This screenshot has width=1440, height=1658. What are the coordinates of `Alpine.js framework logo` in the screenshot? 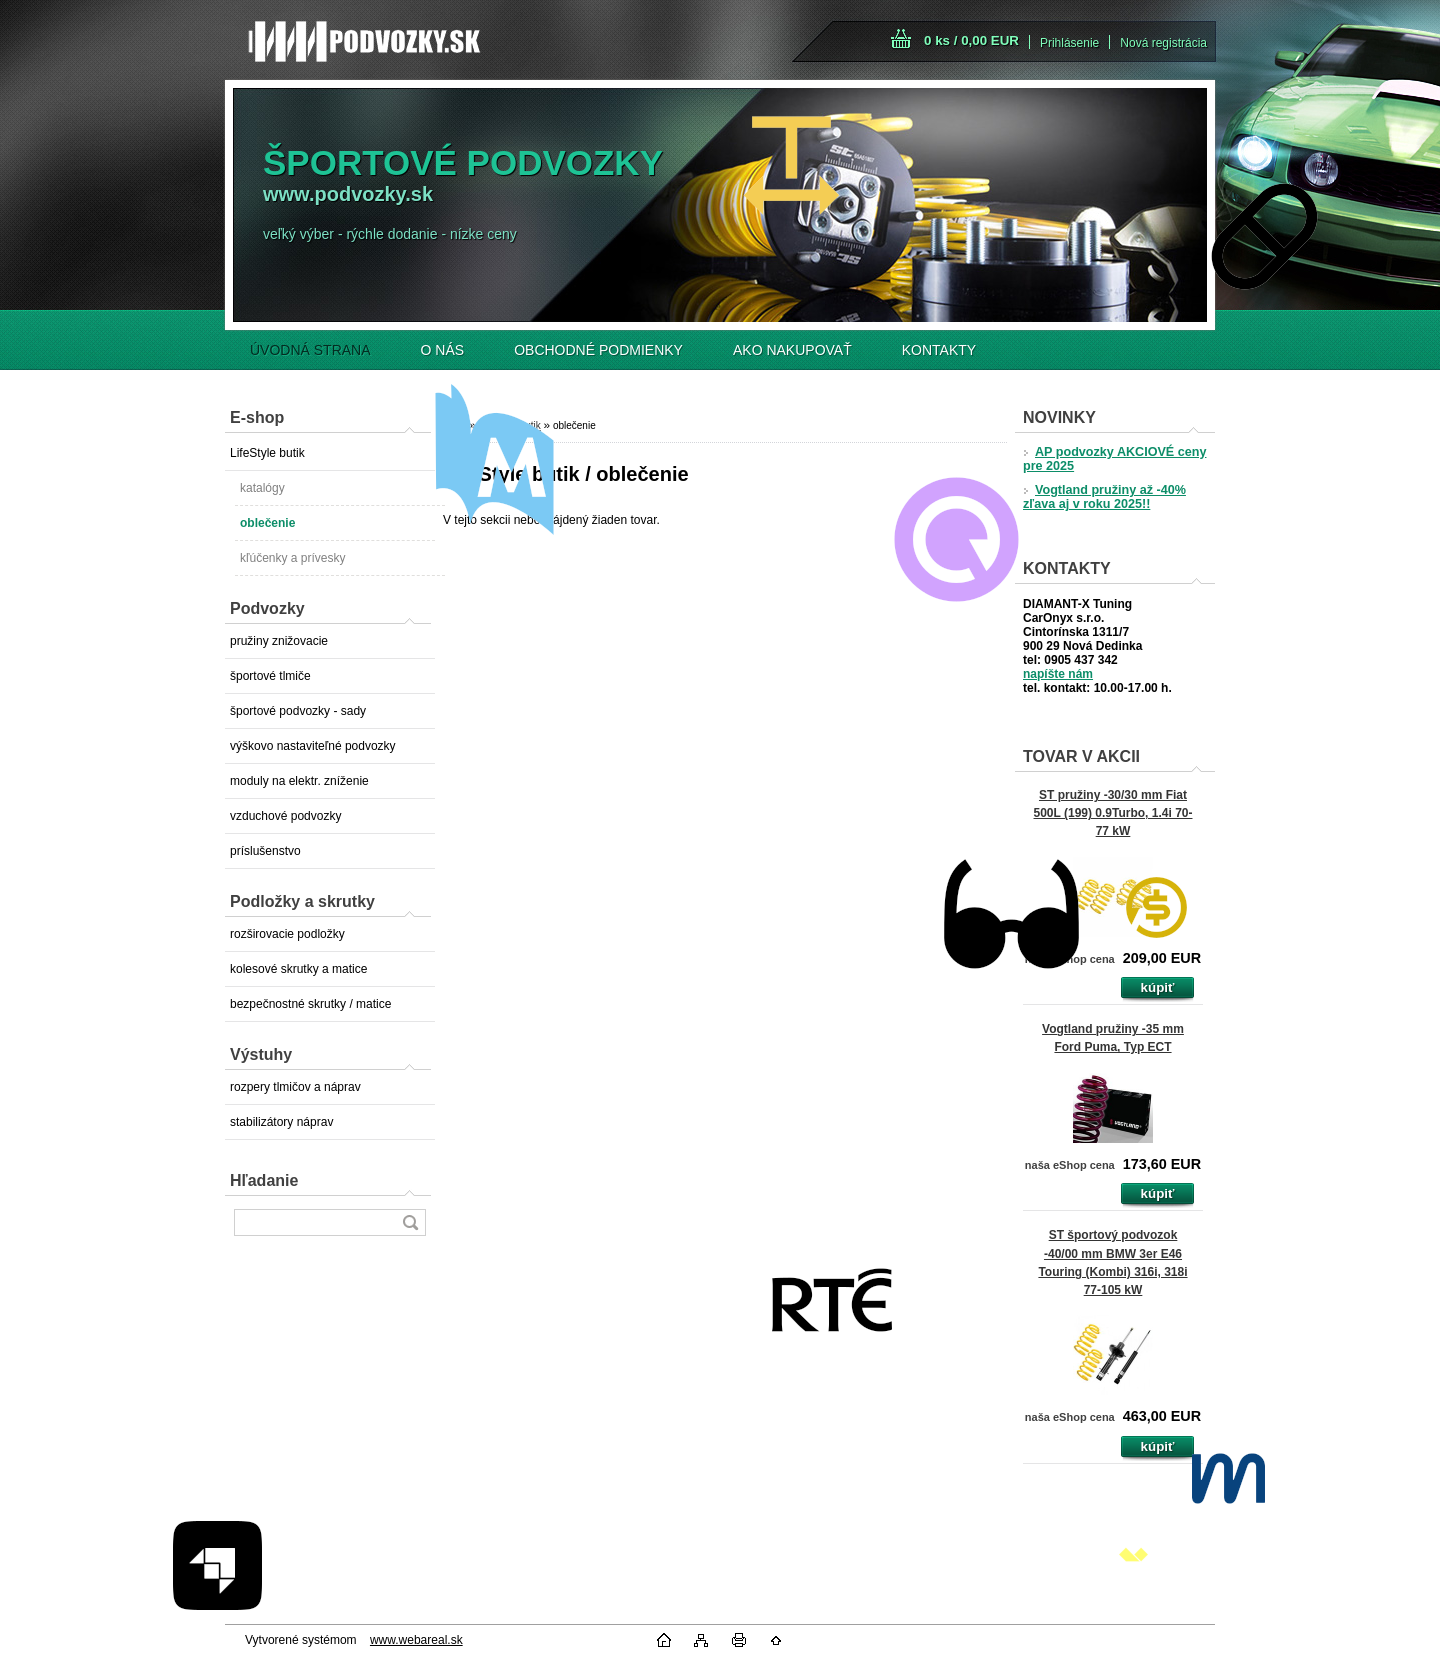 It's located at (1133, 1554).